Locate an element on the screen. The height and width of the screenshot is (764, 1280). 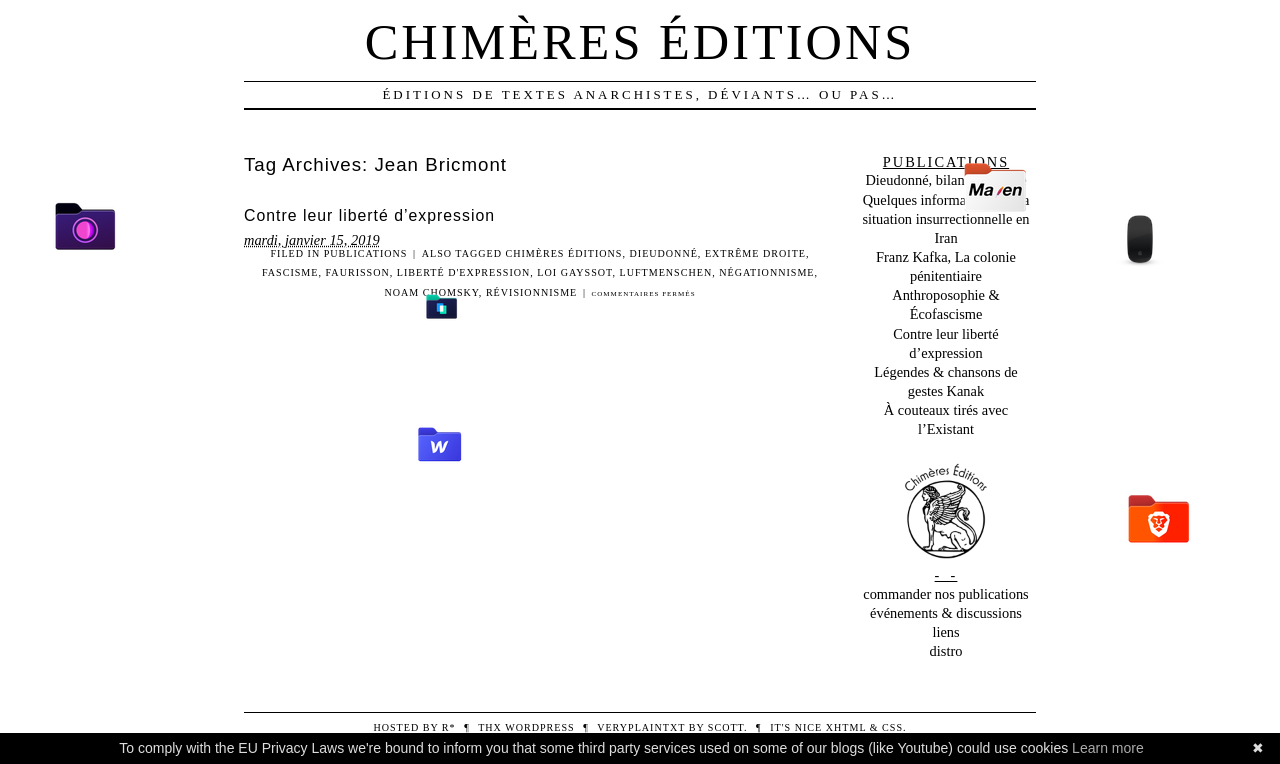
apple magic mouse bluetooth device is located at coordinates (1140, 241).